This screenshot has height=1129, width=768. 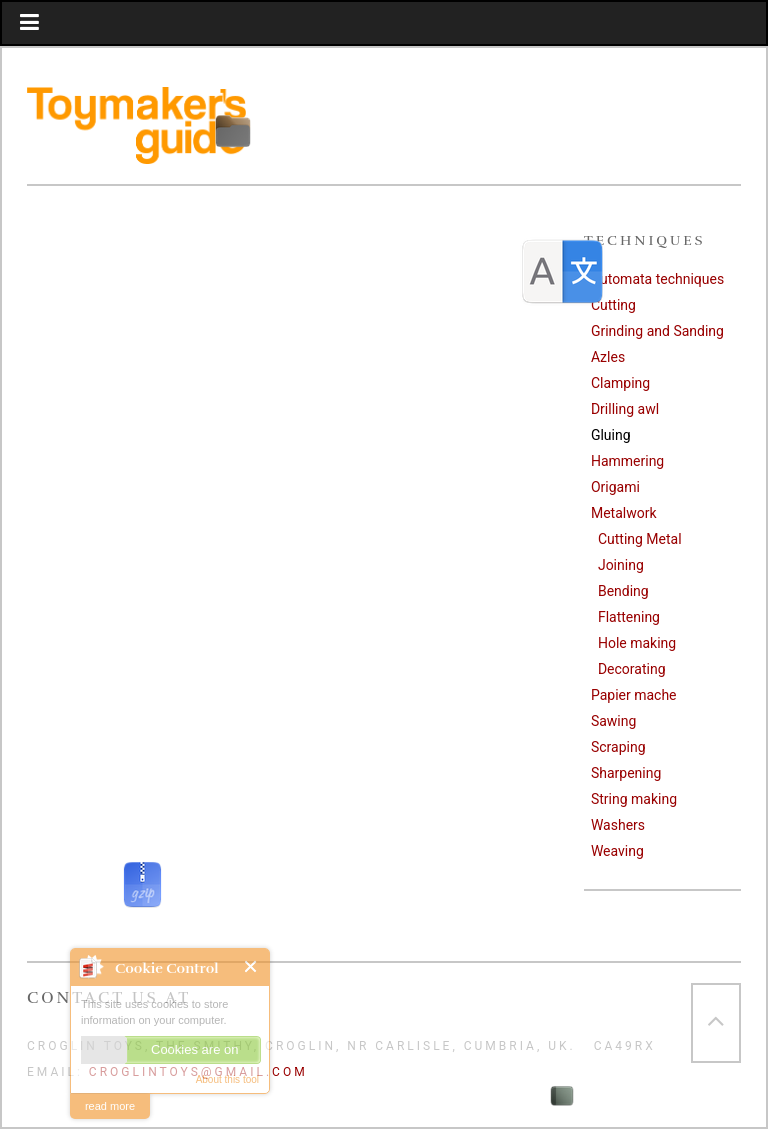 What do you see at coordinates (562, 1095) in the screenshot?
I see `access your desktop folder` at bounding box center [562, 1095].